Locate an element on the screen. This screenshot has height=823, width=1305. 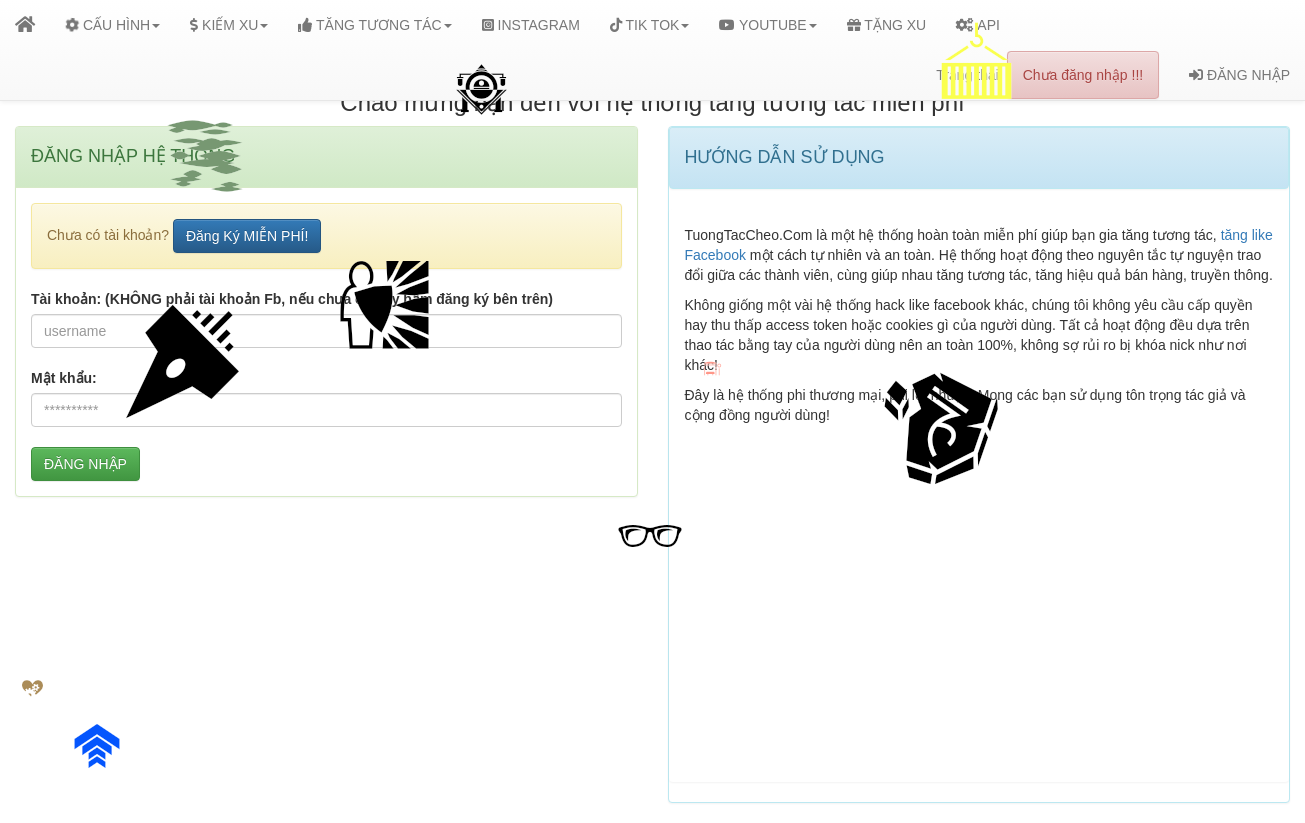
indicates a corrupted or damaged file is located at coordinates (941, 428).